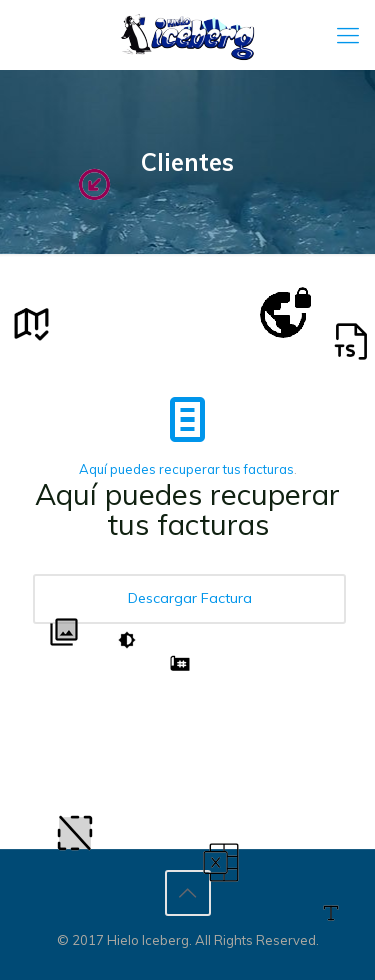 The image size is (375, 980). Describe the element at coordinates (94, 184) in the screenshot. I see `navigate to previous or lower-left content` at that location.